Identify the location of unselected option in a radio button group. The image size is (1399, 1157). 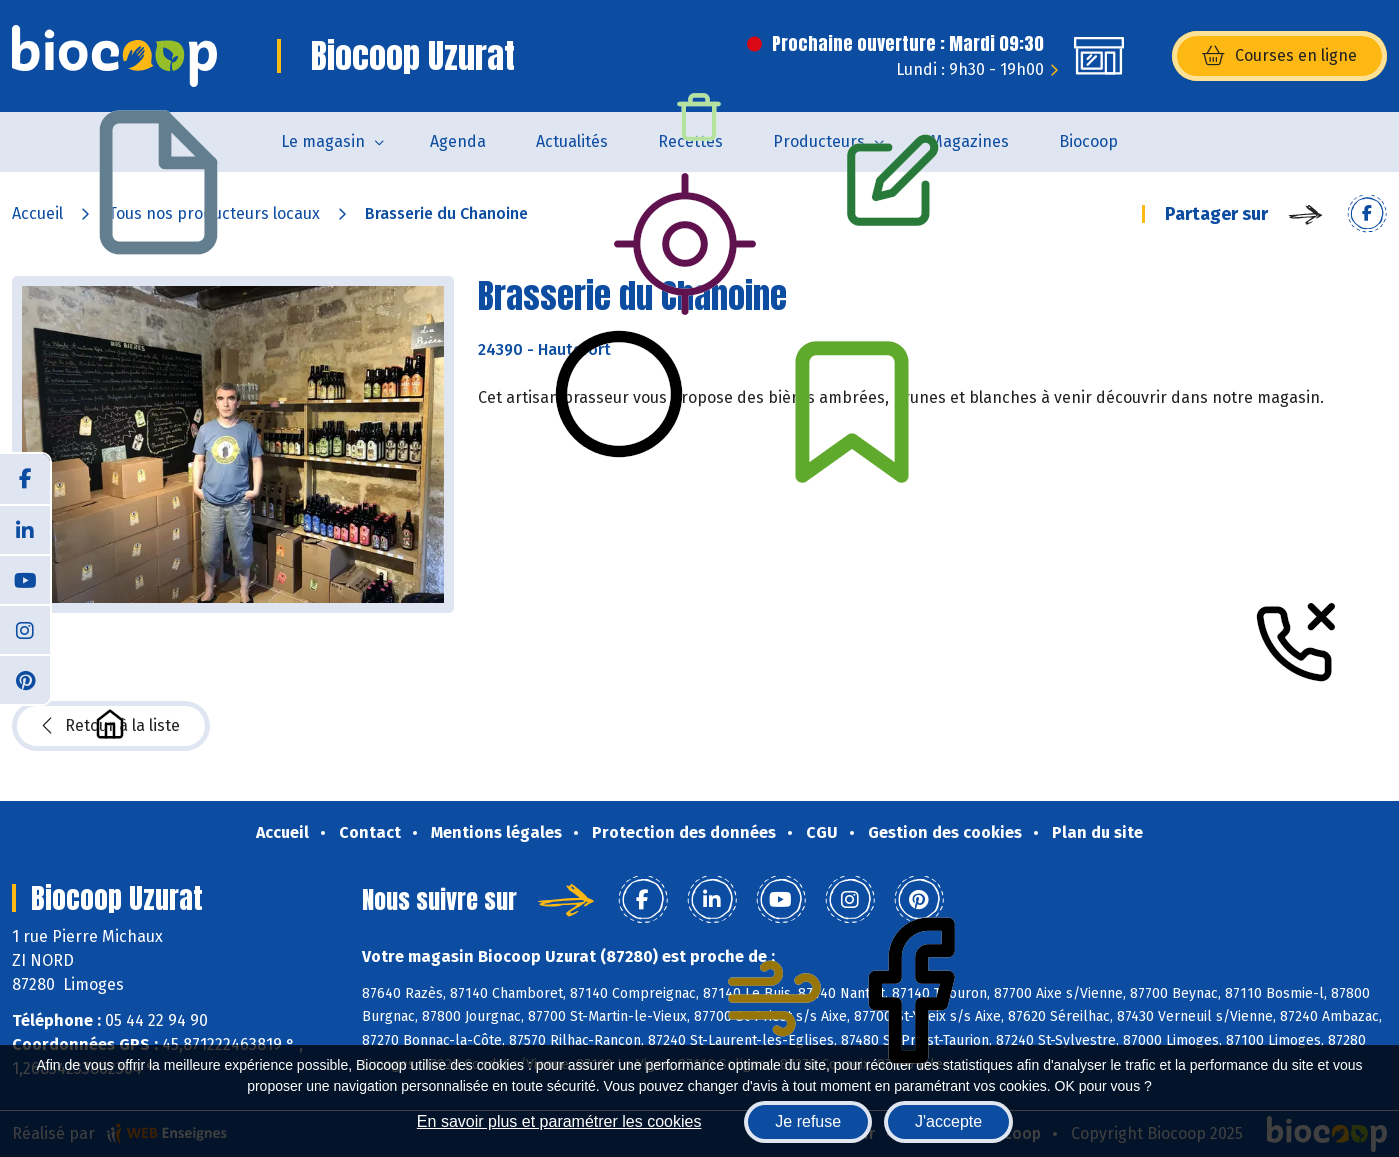
(619, 394).